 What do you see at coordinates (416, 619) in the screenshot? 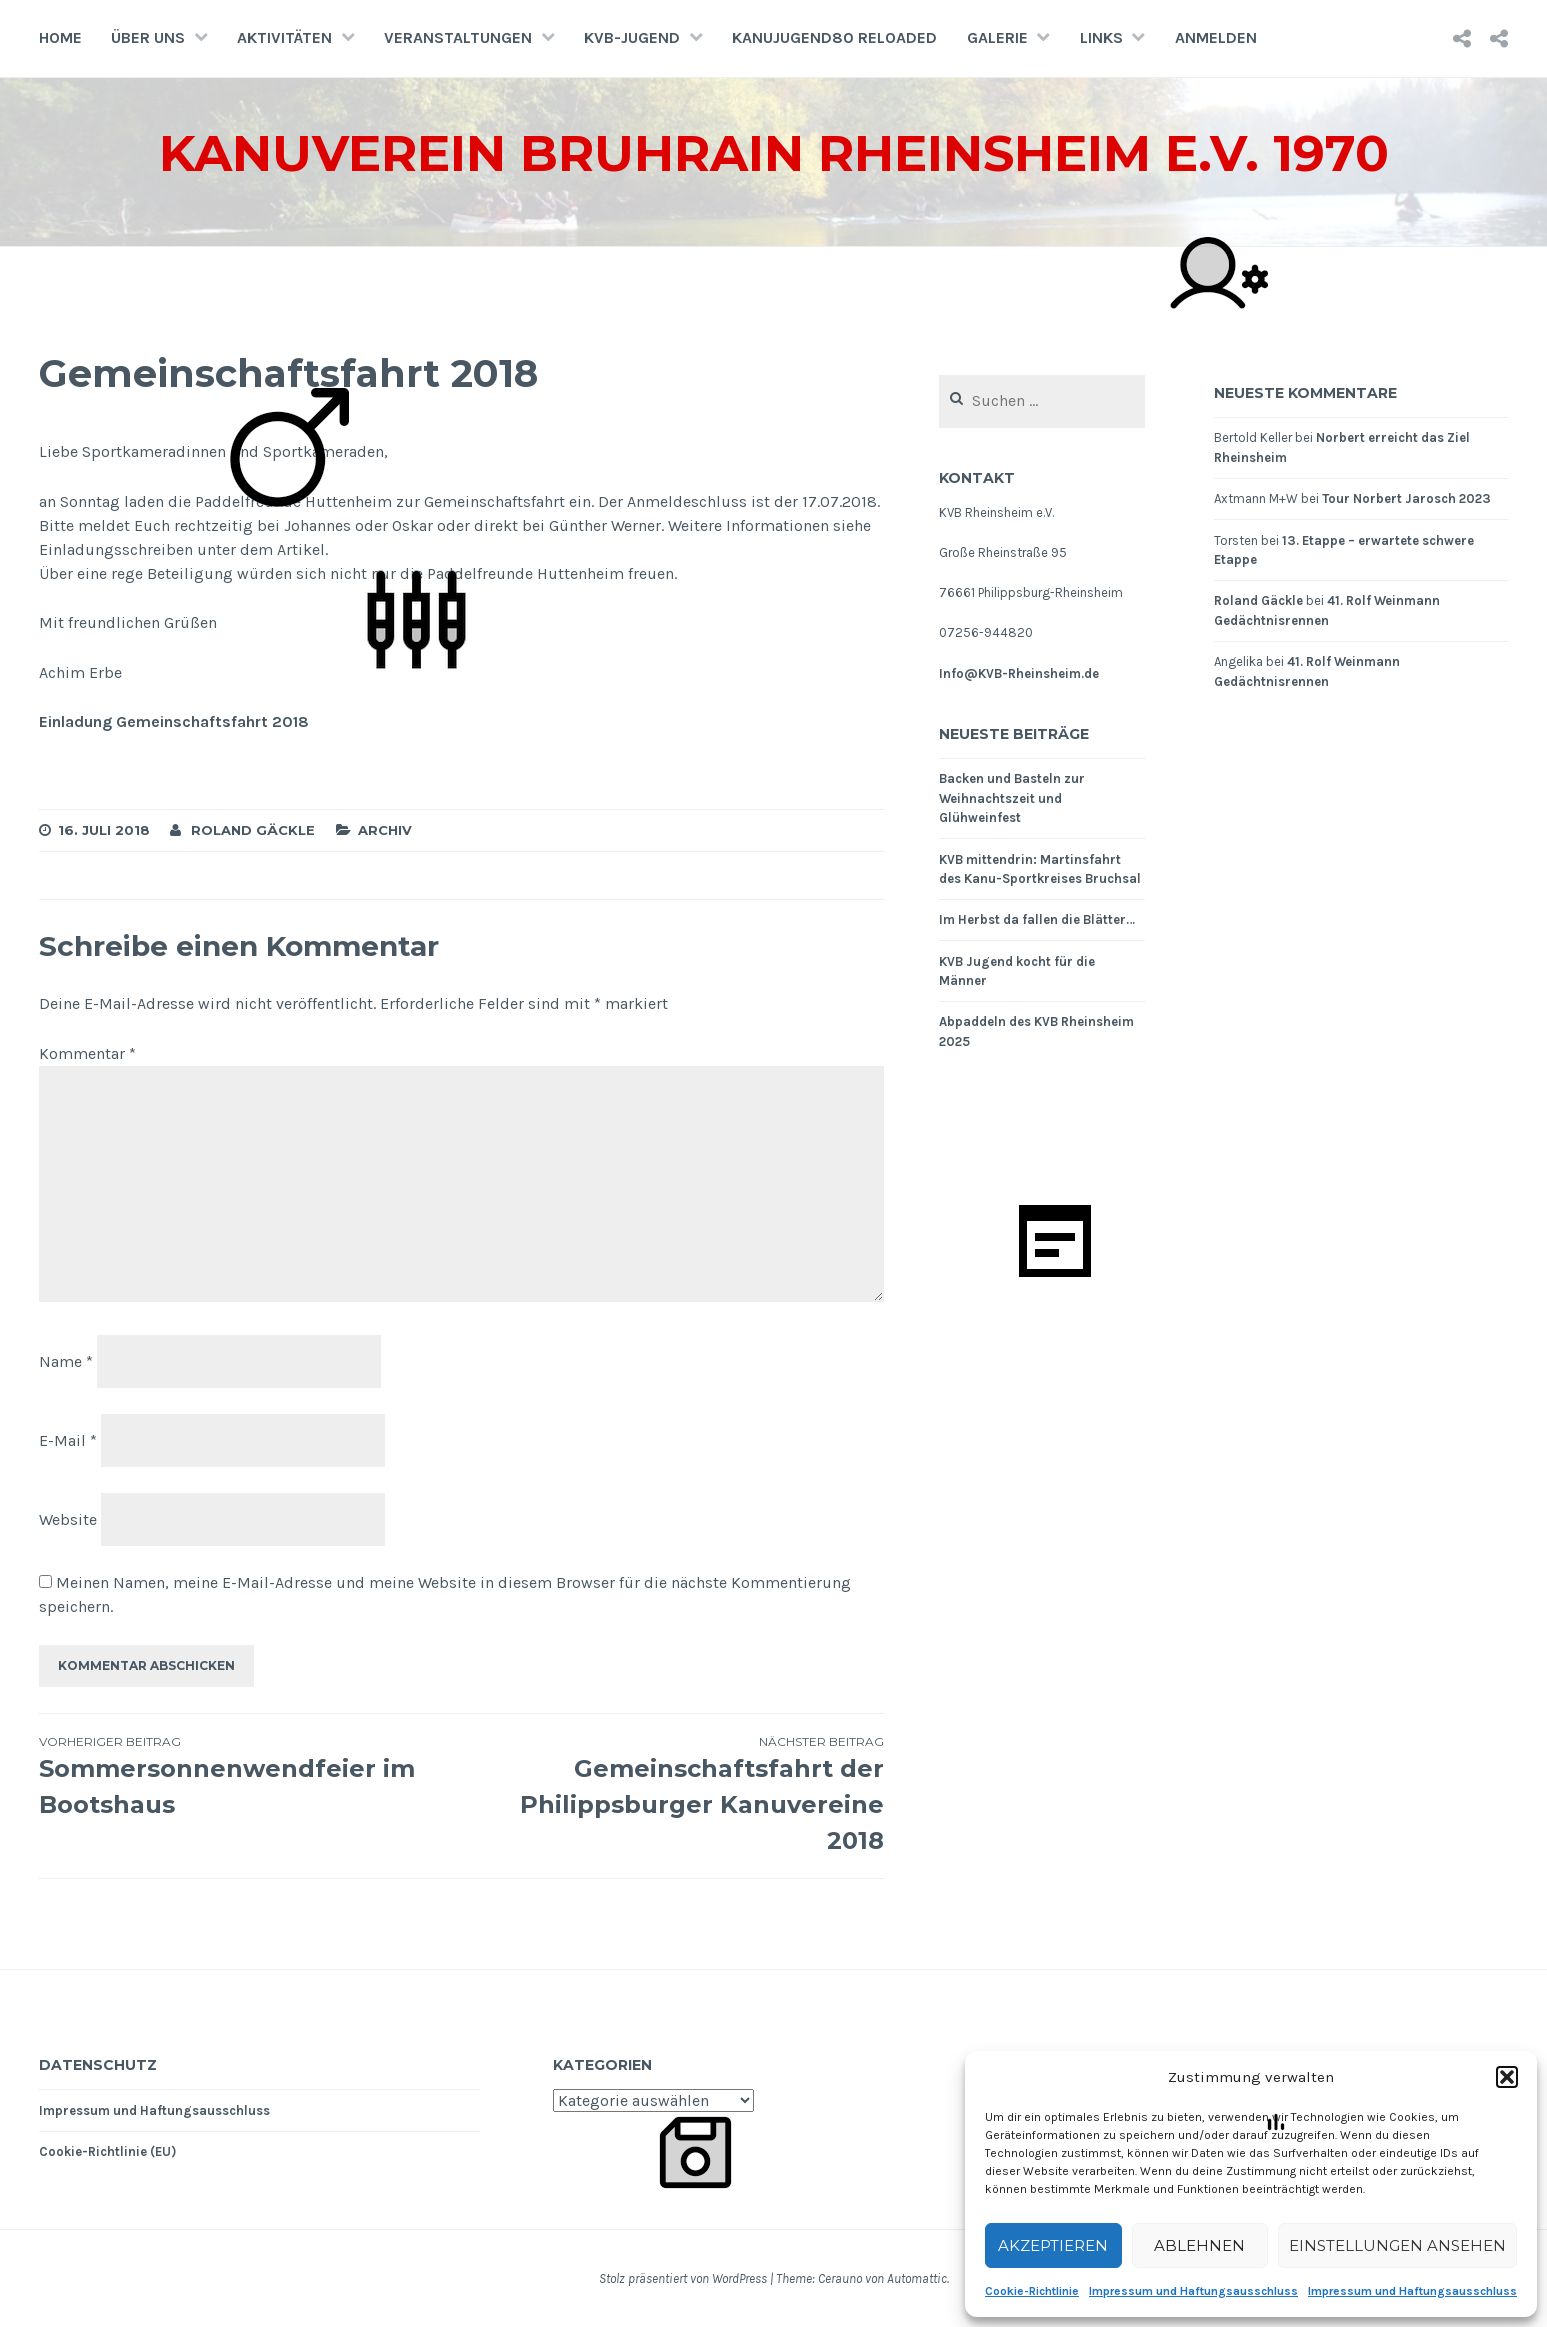
I see `configure audio or video input connections` at bounding box center [416, 619].